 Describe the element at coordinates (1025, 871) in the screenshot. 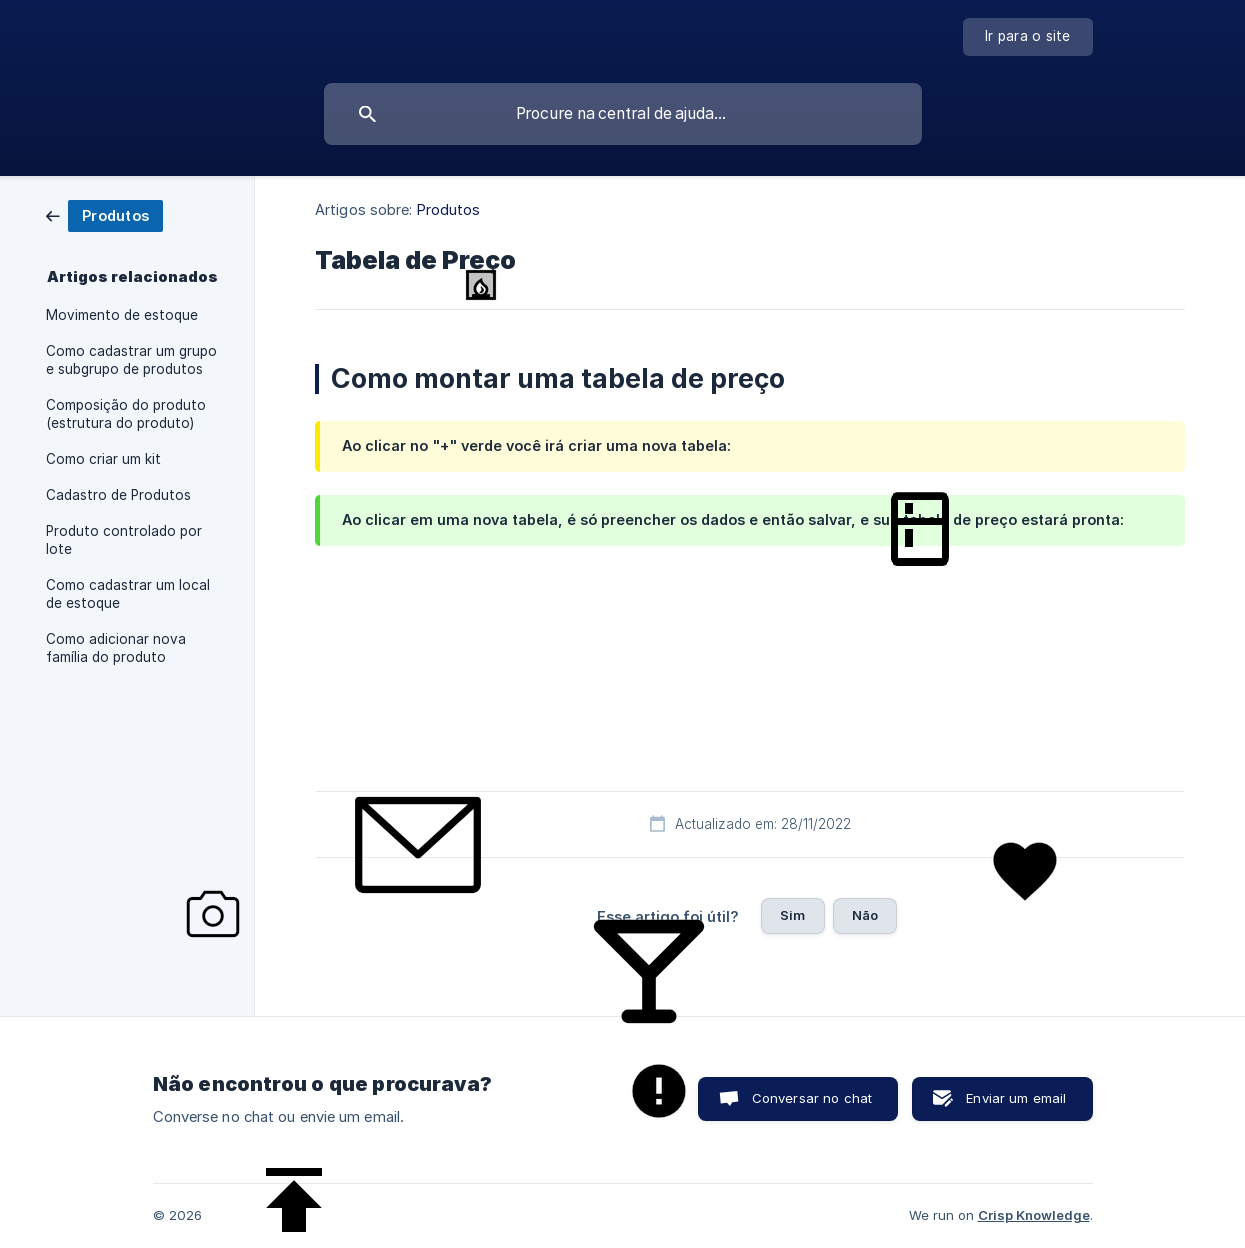

I see `add to favorites` at that location.